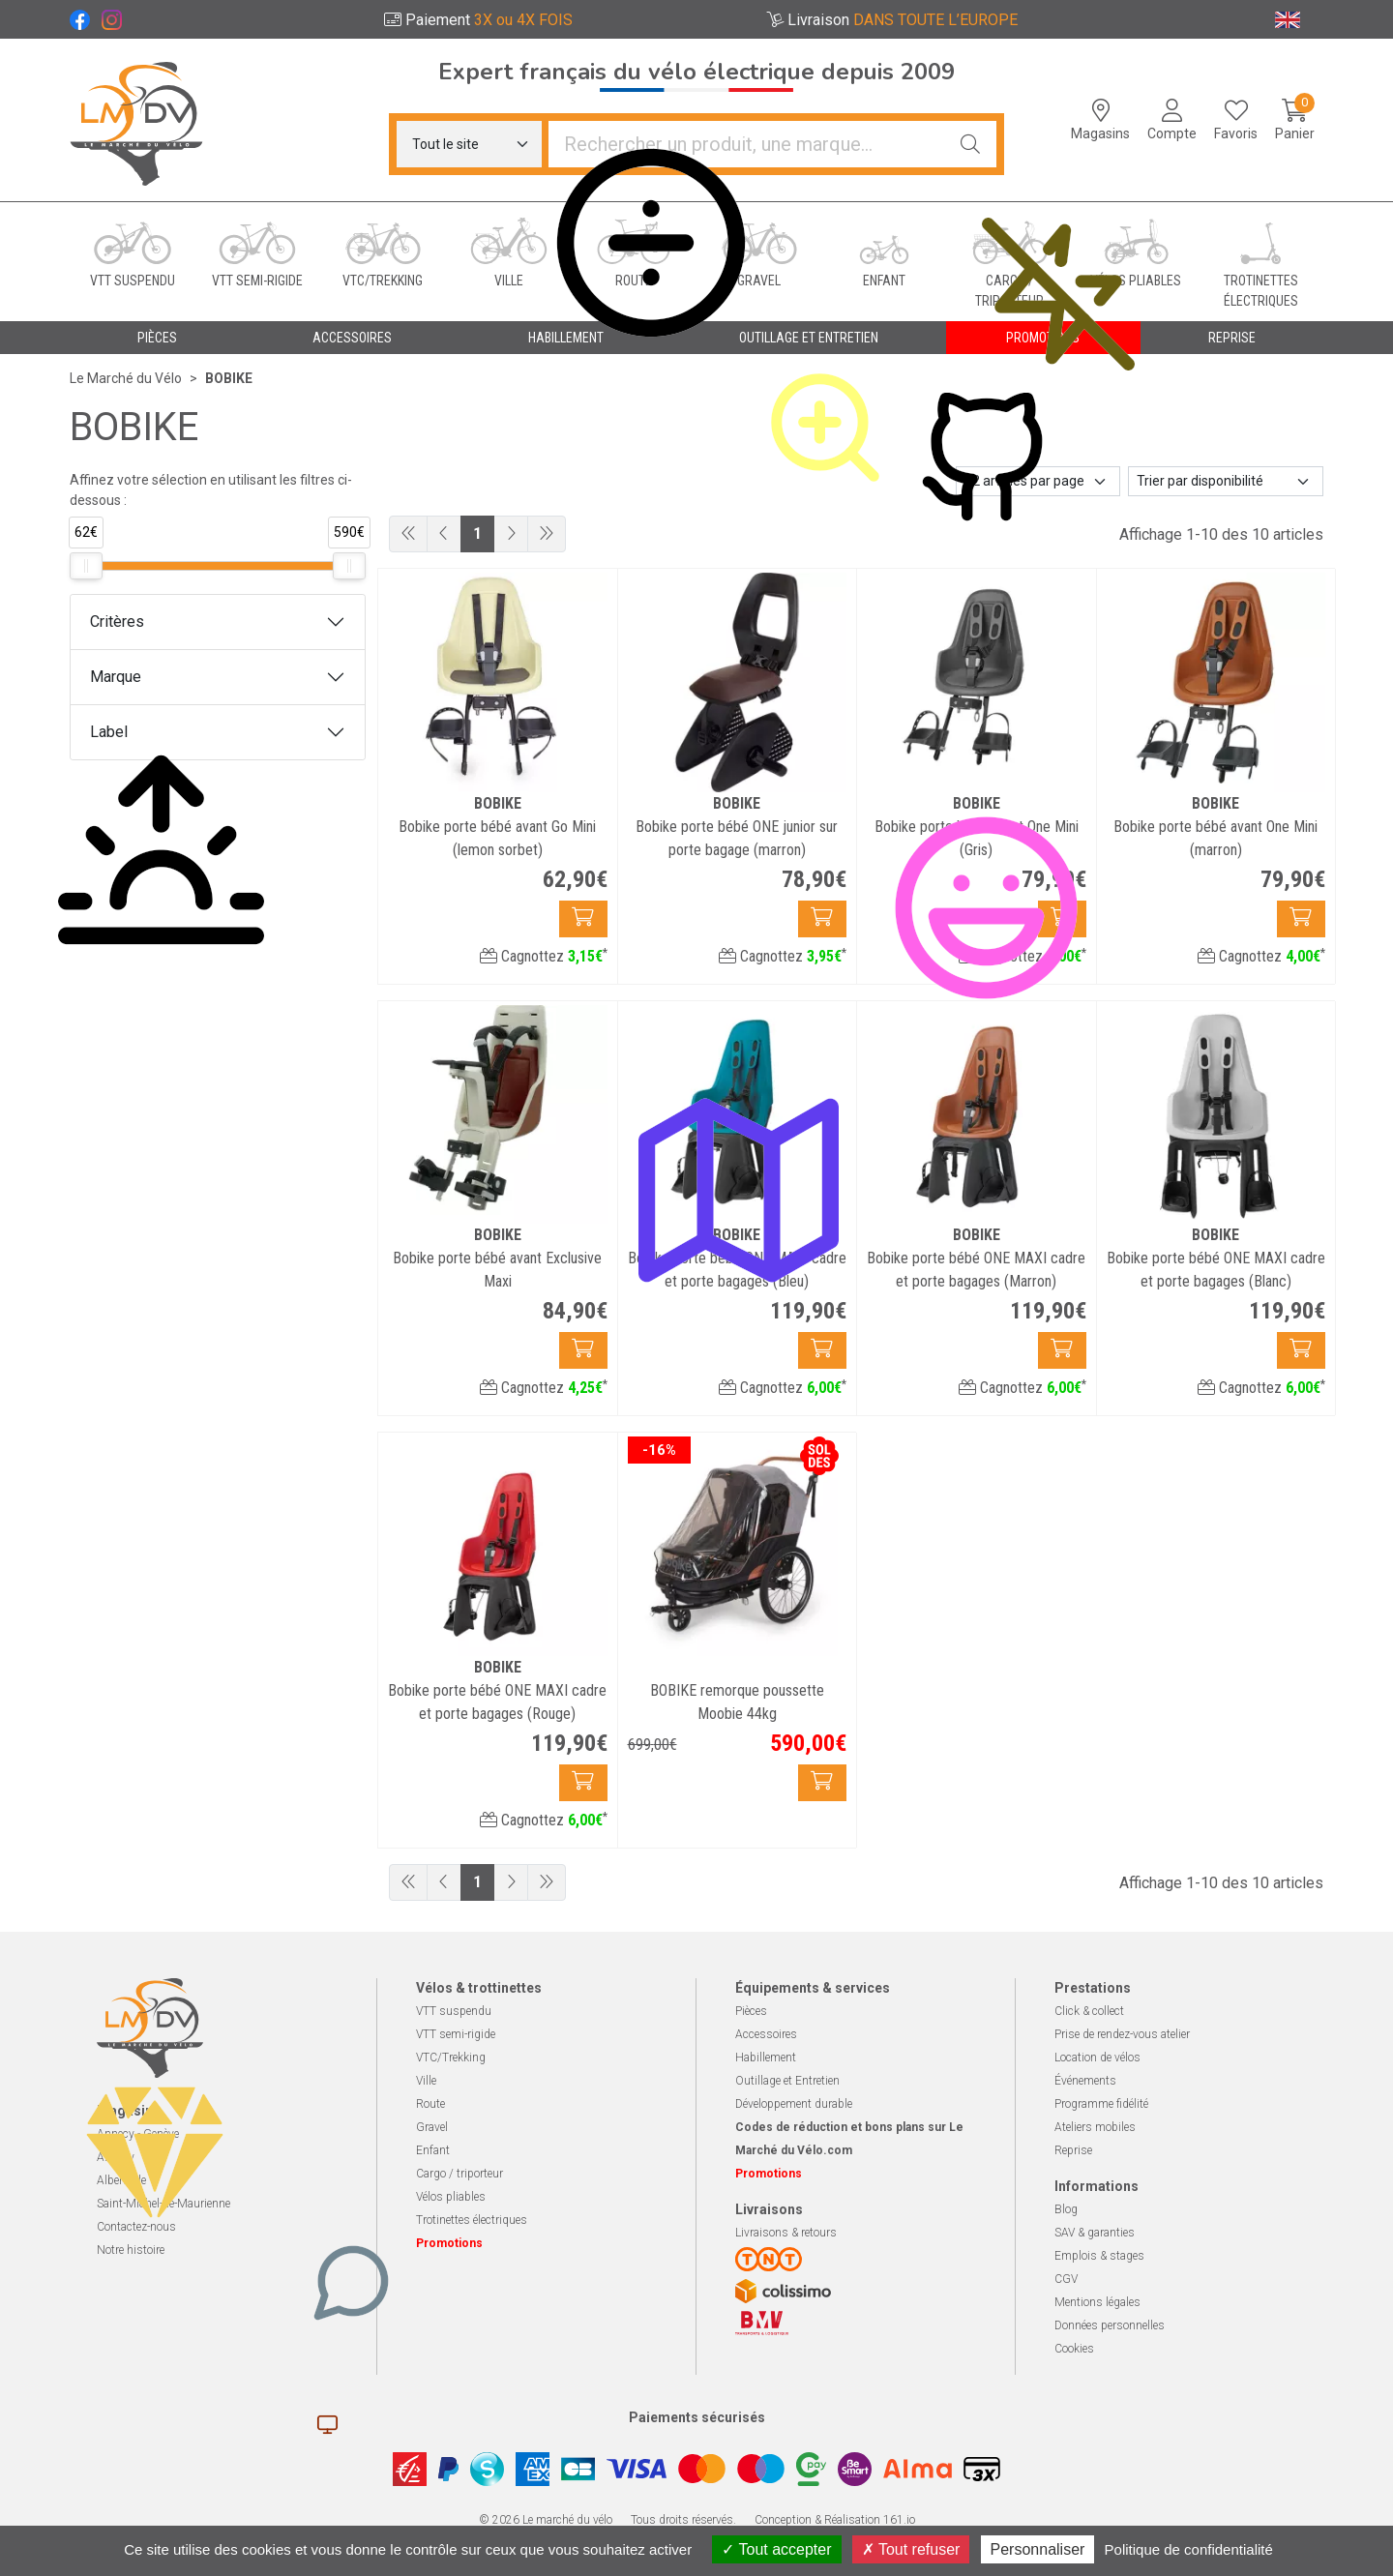  What do you see at coordinates (825, 428) in the screenshot?
I see `zoom in on content or image` at bounding box center [825, 428].